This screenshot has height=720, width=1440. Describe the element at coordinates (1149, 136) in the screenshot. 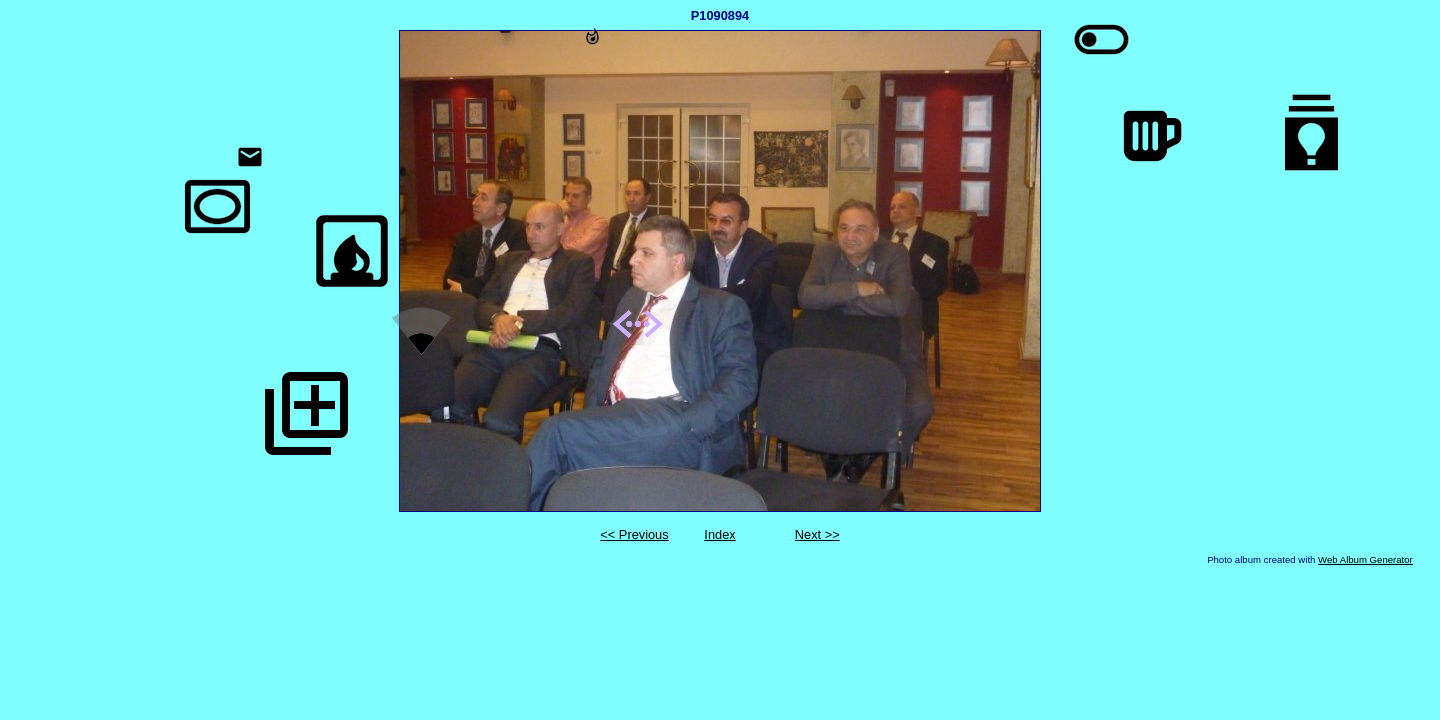

I see `view nearby bars or breweries` at that location.